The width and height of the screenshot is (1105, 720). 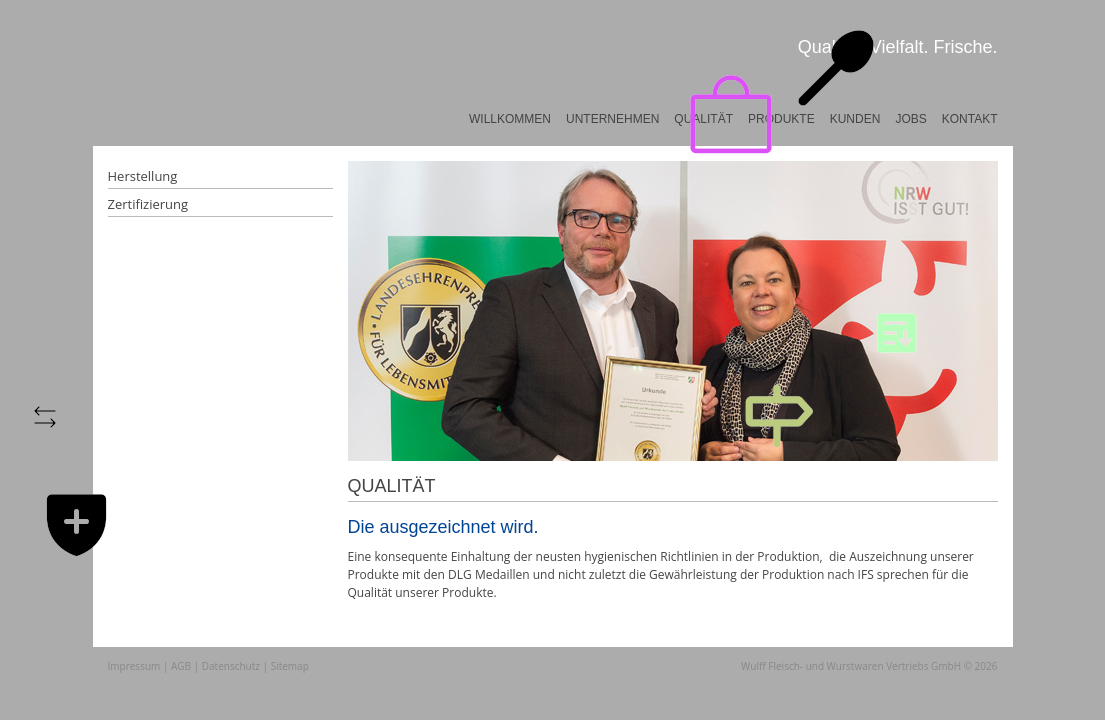 What do you see at coordinates (731, 119) in the screenshot?
I see `view your shopping bag` at bounding box center [731, 119].